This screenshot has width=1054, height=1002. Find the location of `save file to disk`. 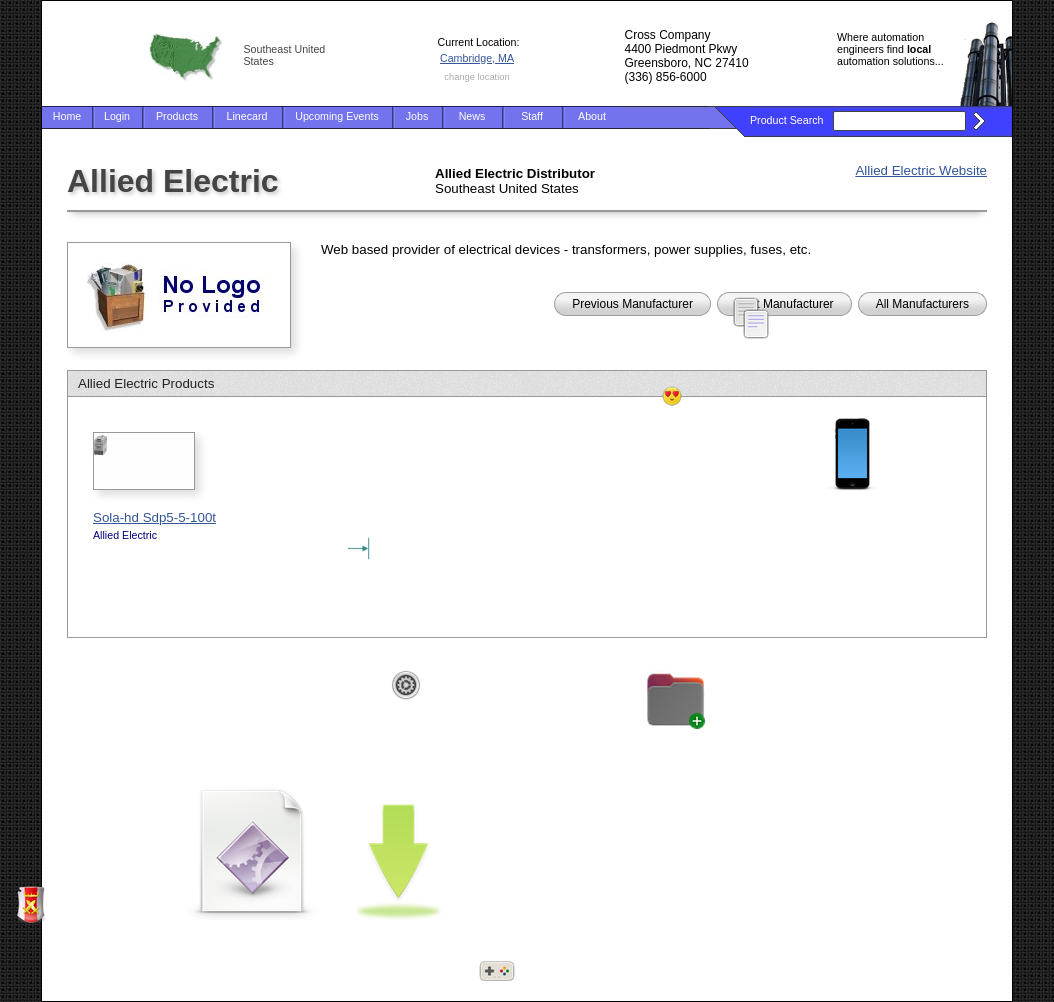

save file to disk is located at coordinates (398, 854).